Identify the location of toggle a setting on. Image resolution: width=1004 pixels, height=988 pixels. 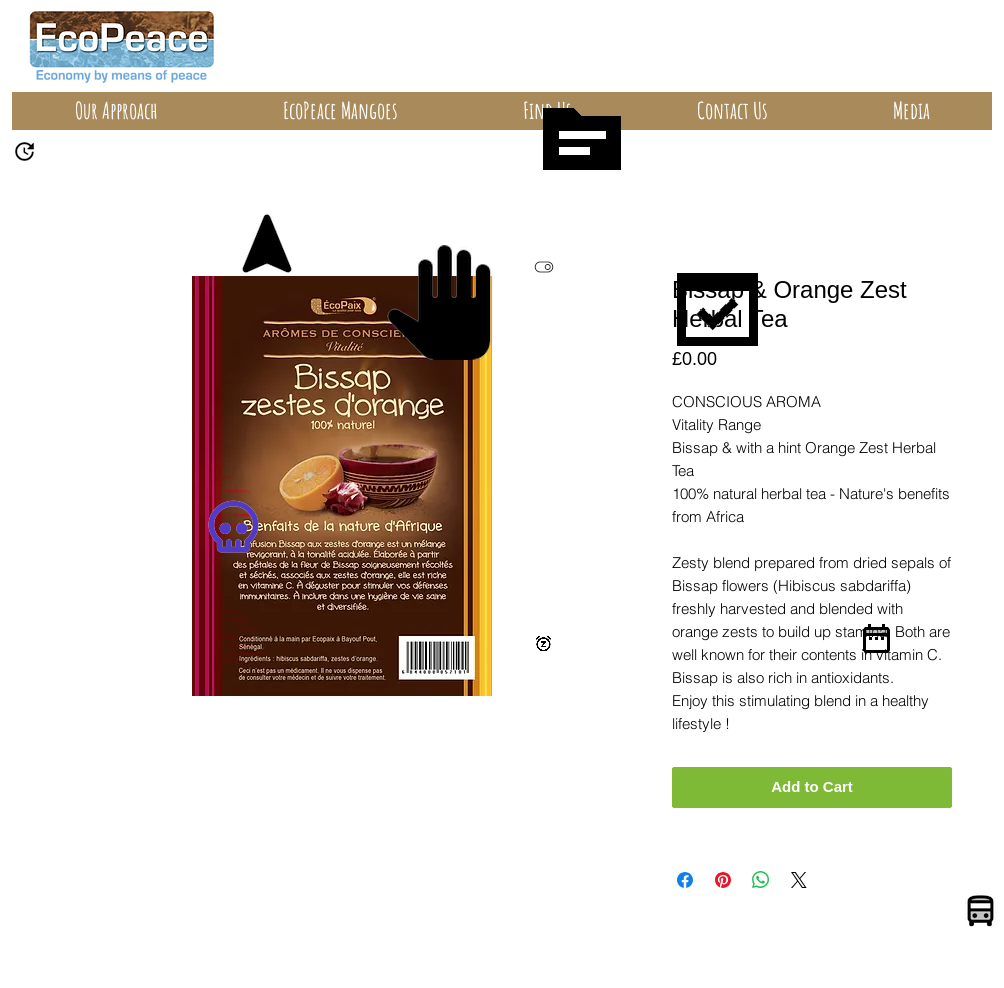
(544, 267).